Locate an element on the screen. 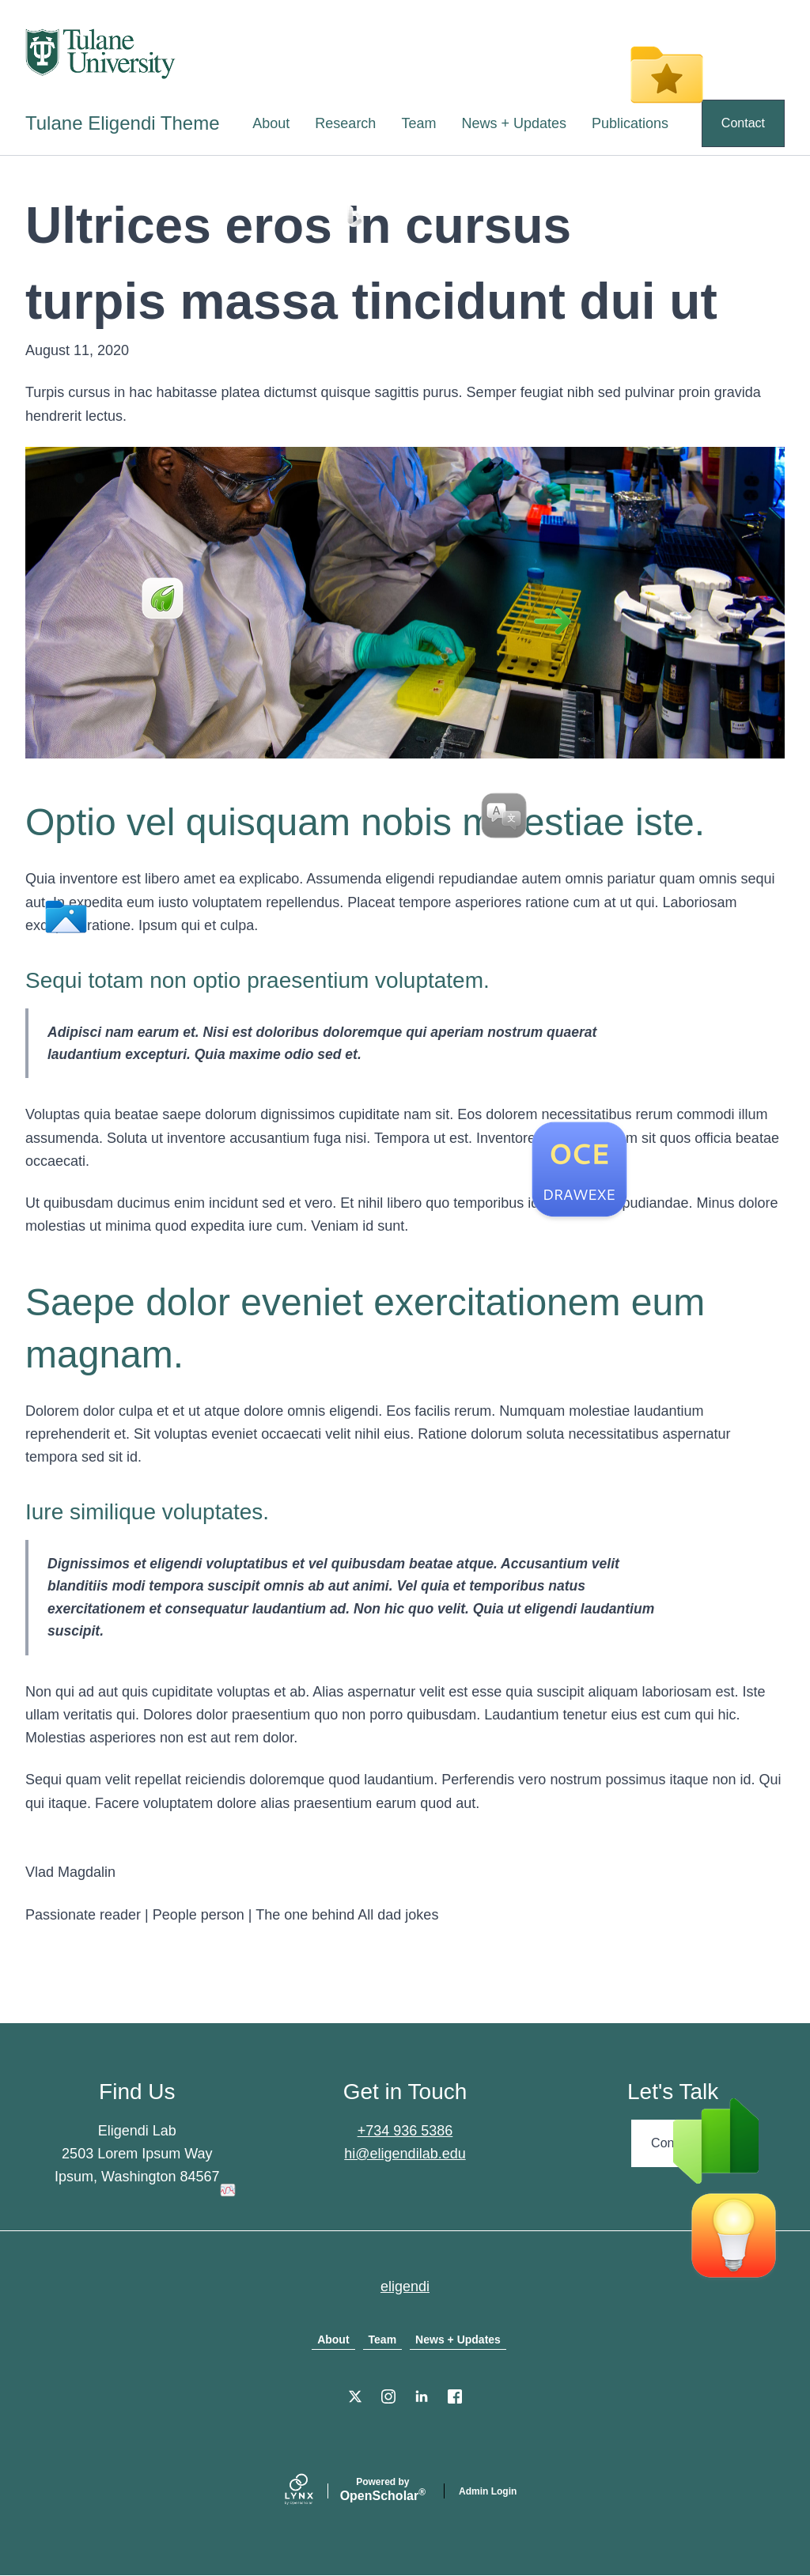 The height and width of the screenshot is (2576, 810). open microsoft viva insights app is located at coordinates (716, 2141).